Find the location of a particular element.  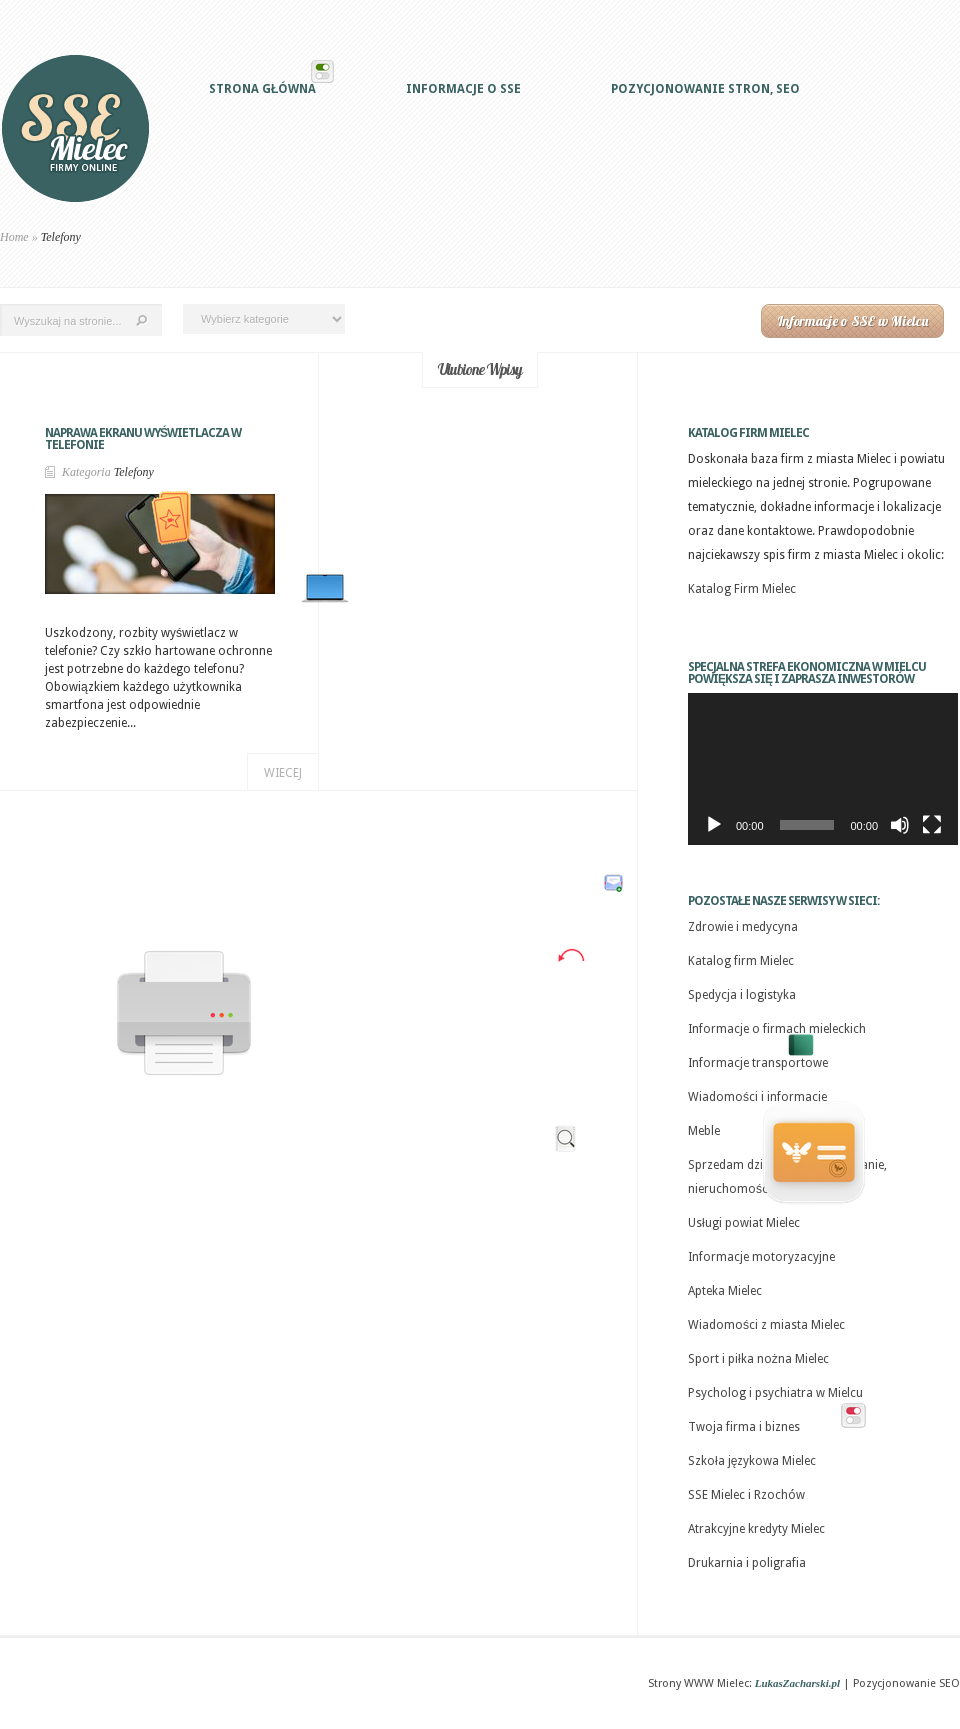

print the current file or document is located at coordinates (184, 1013).